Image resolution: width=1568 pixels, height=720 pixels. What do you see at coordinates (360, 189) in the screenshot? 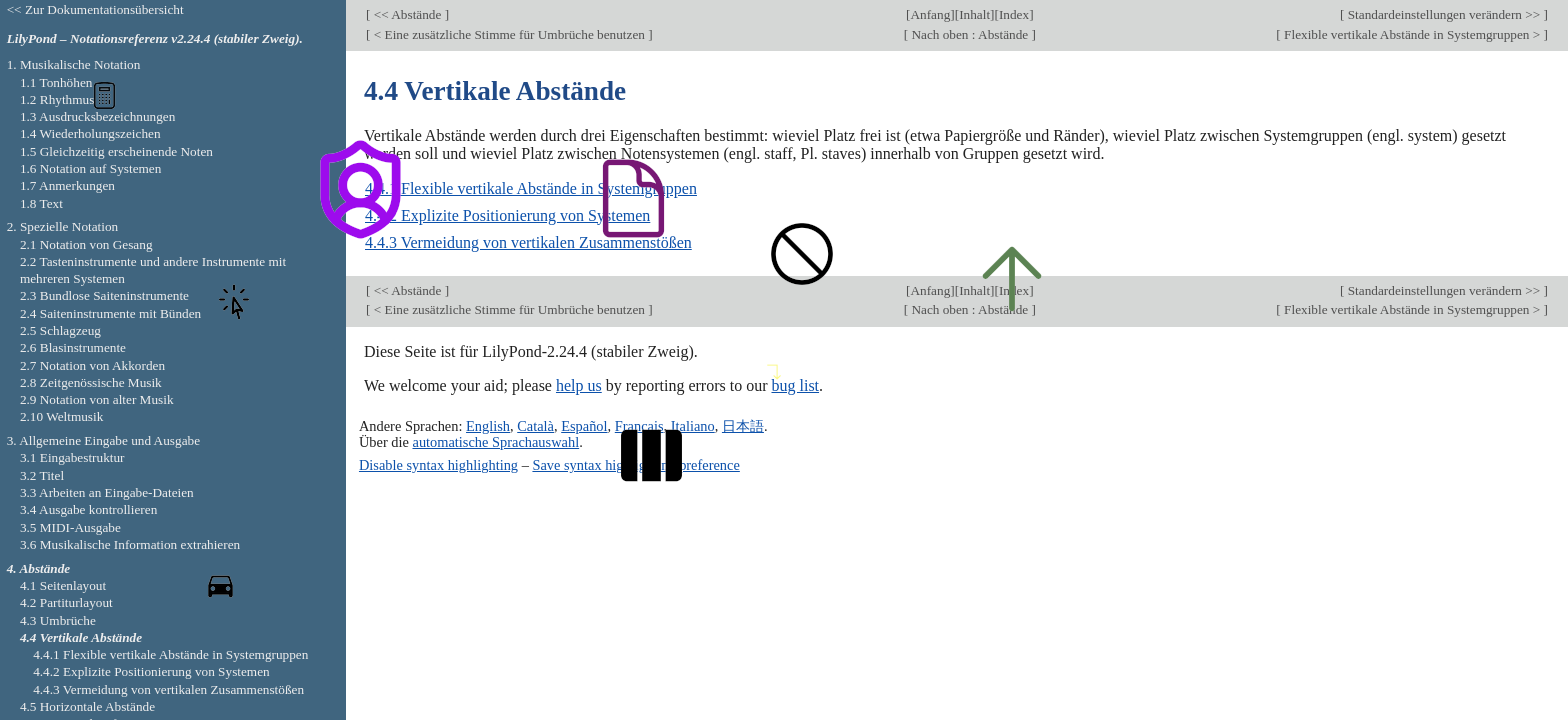
I see `access user privacy or security settings` at bounding box center [360, 189].